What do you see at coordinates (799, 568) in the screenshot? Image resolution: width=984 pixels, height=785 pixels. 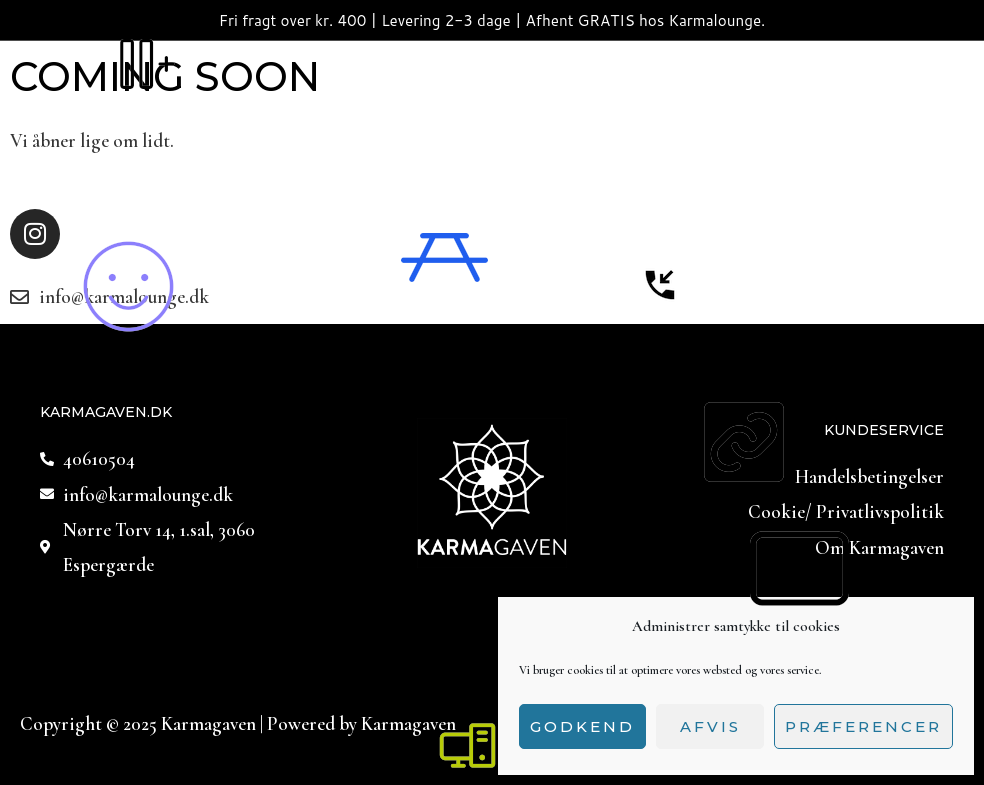 I see `switch to landscape tablet view` at bounding box center [799, 568].